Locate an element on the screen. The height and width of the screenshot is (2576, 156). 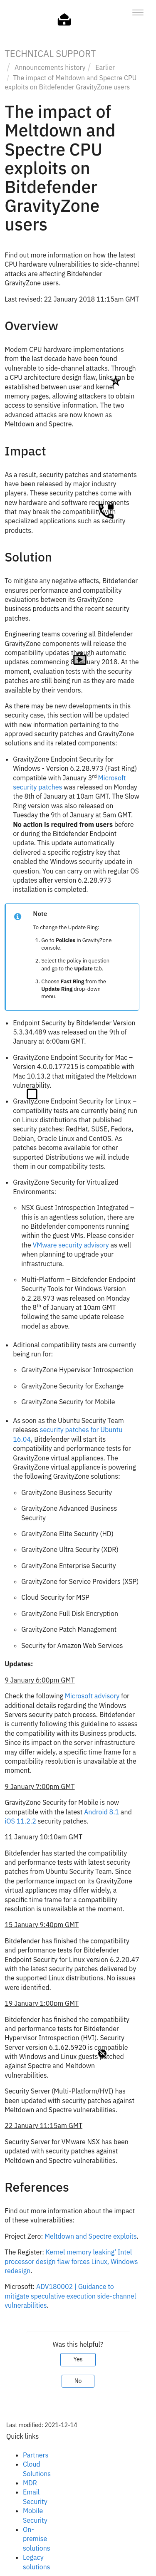
stop media playback is located at coordinates (32, 1094).